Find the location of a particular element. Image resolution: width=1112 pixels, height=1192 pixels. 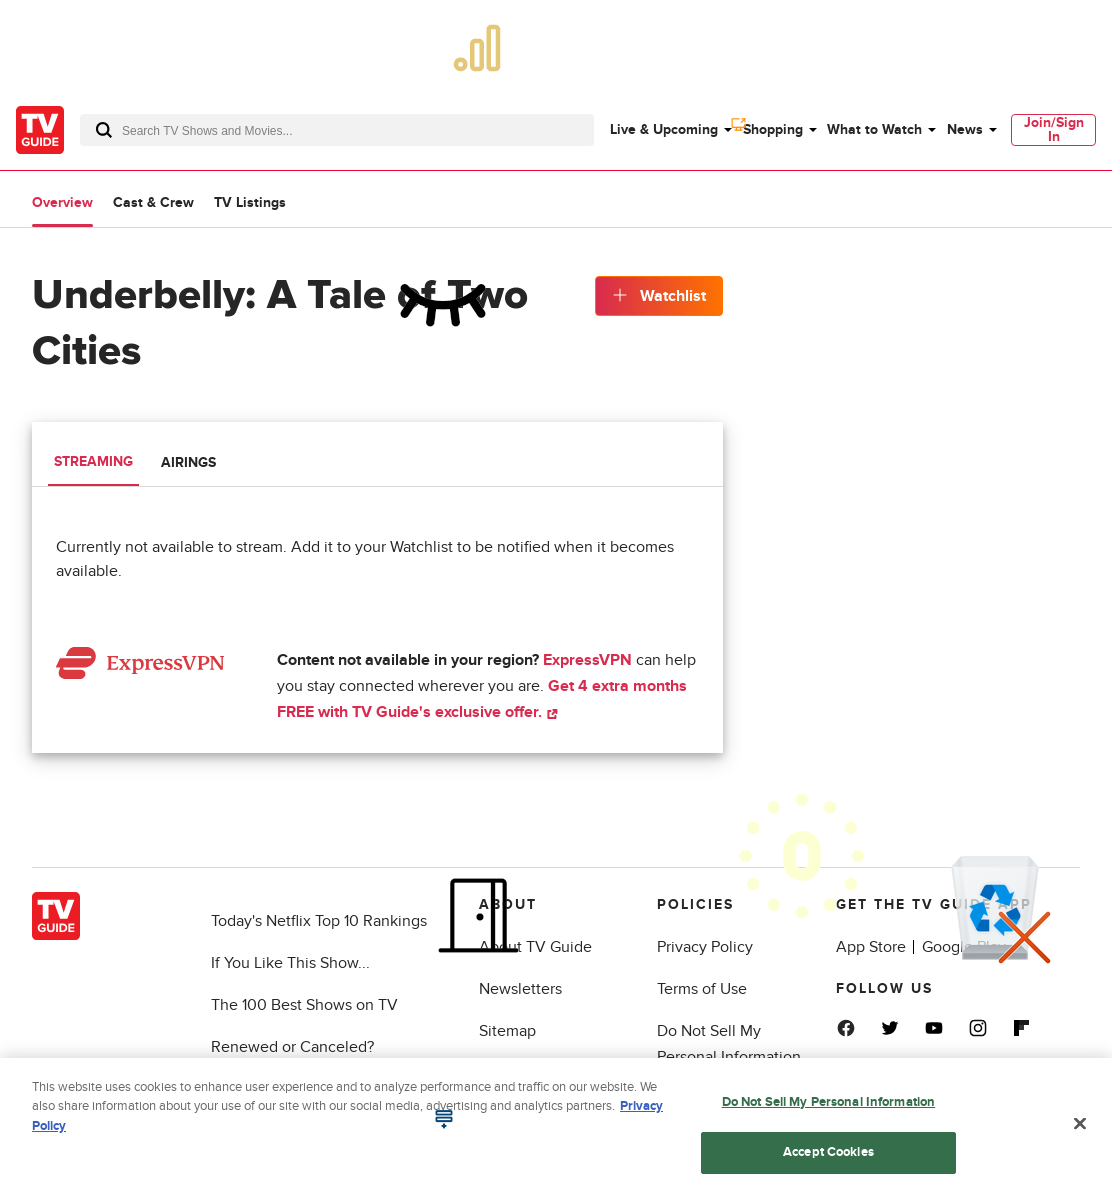

add a new row to the bottom of a table is located at coordinates (444, 1118).